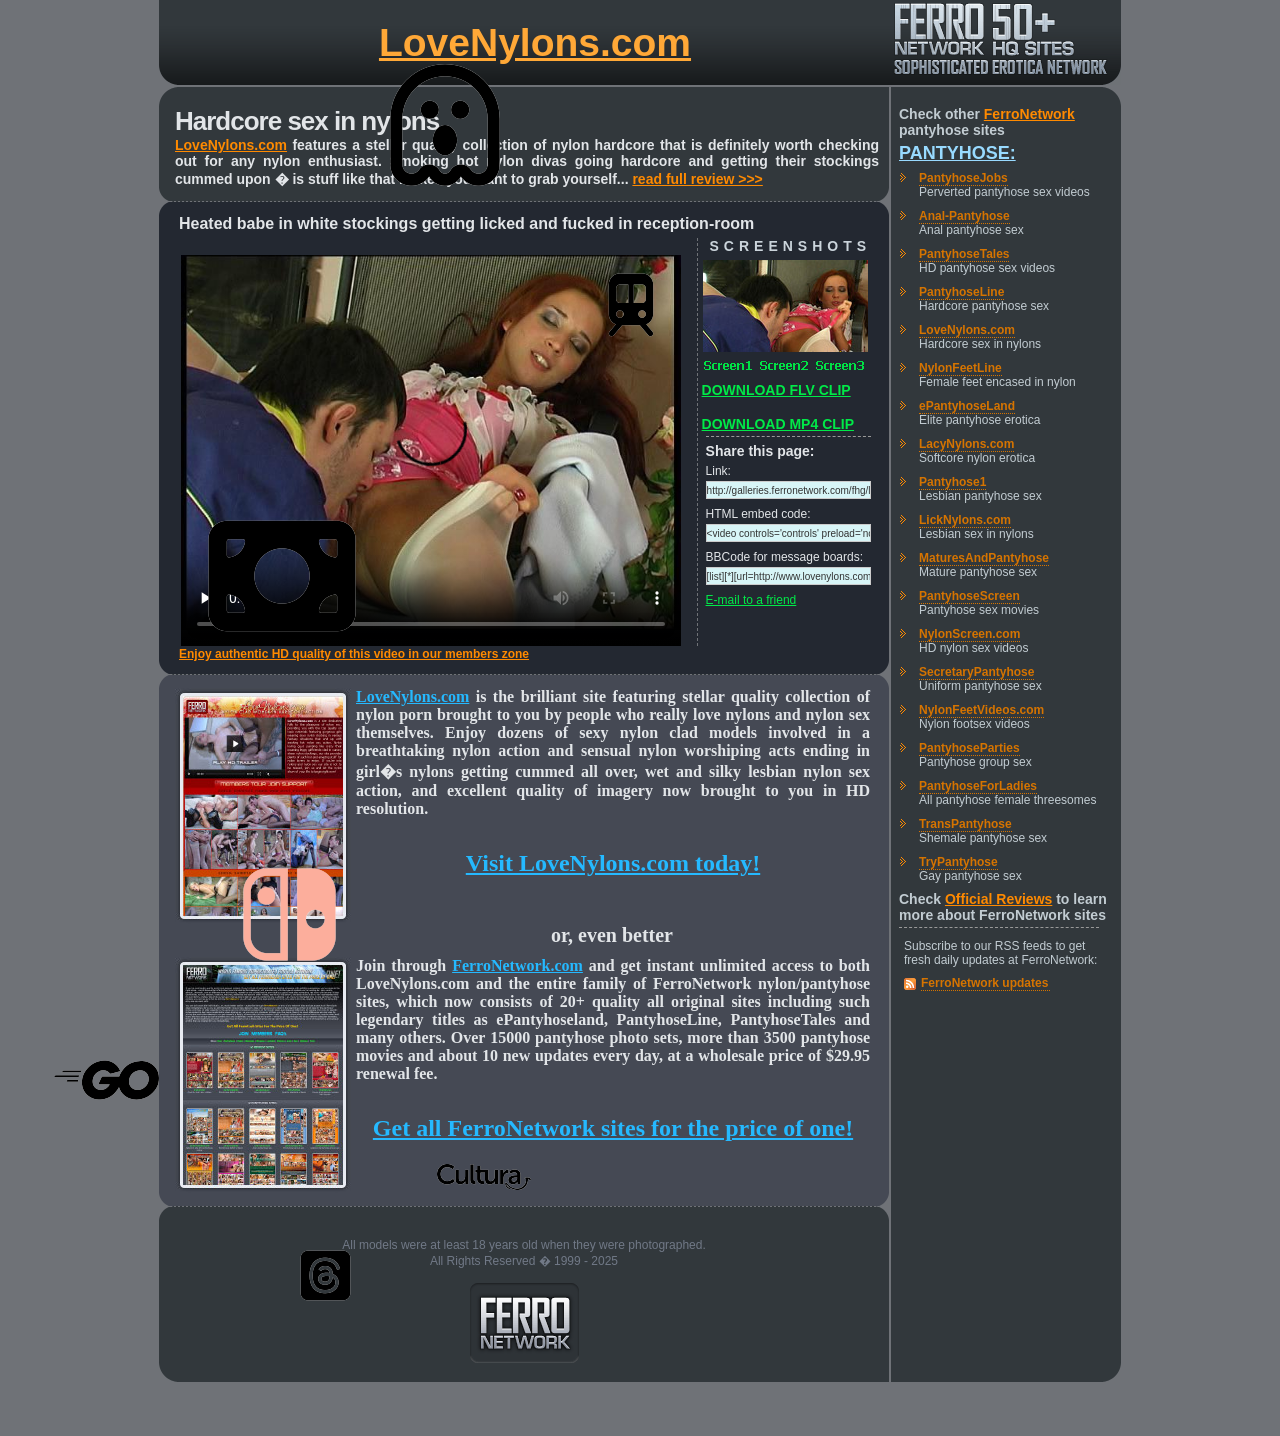  Describe the element at coordinates (631, 303) in the screenshot. I see `access subway or metro transit information` at that location.